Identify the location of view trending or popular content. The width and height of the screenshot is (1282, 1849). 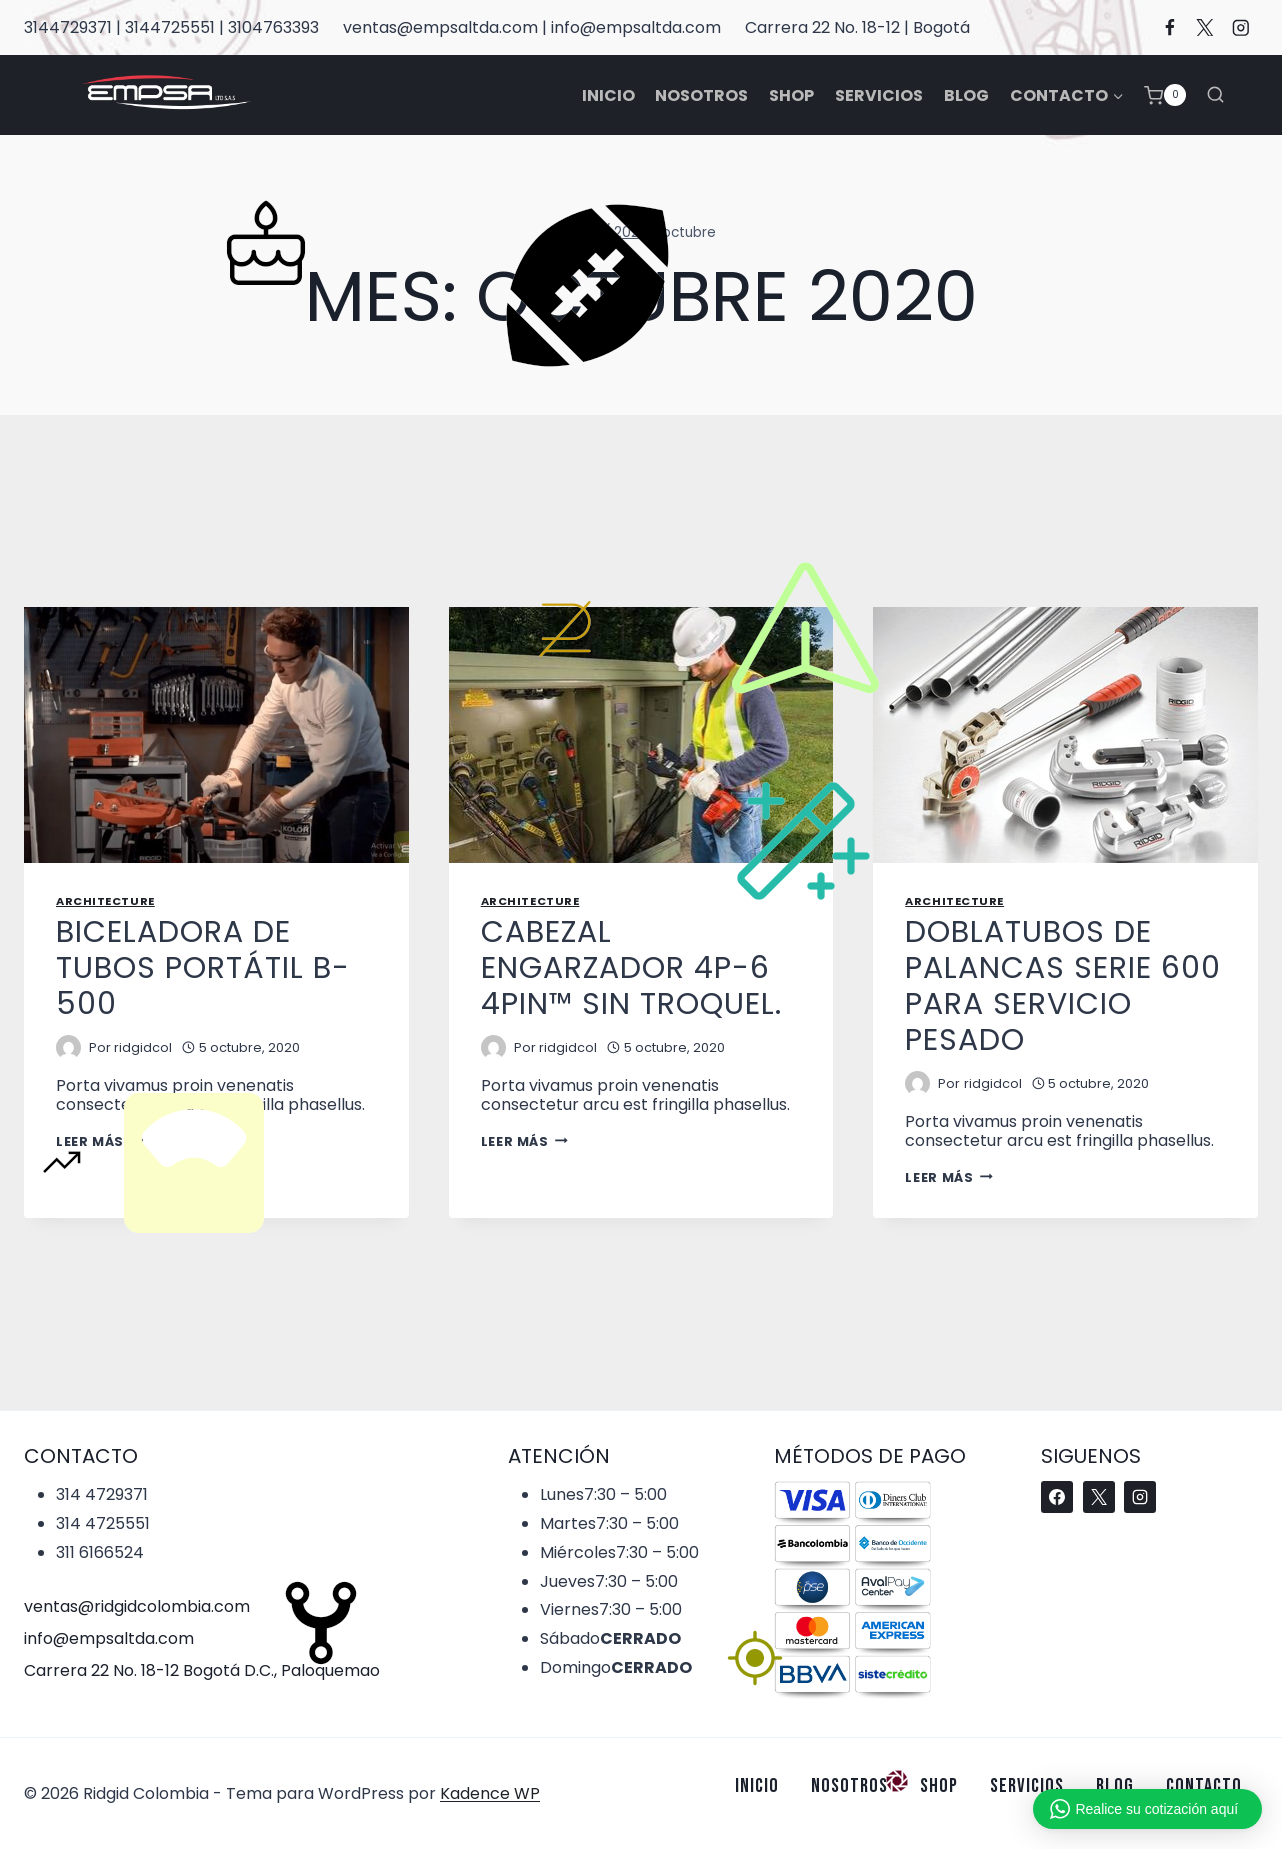
(62, 1162).